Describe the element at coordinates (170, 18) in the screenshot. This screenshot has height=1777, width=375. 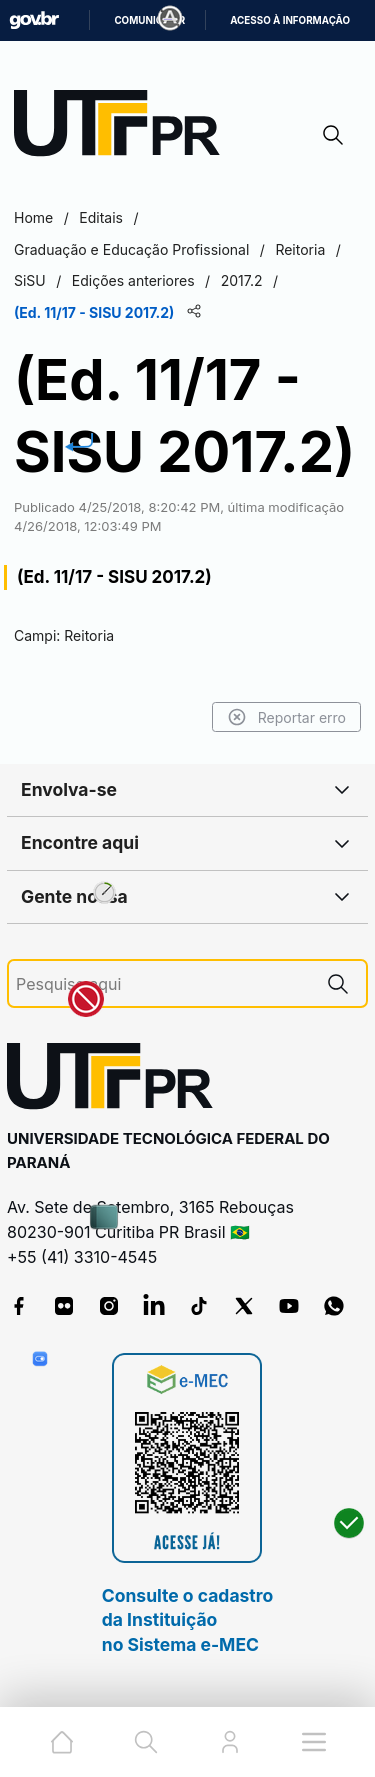
I see `check for available software updates` at that location.